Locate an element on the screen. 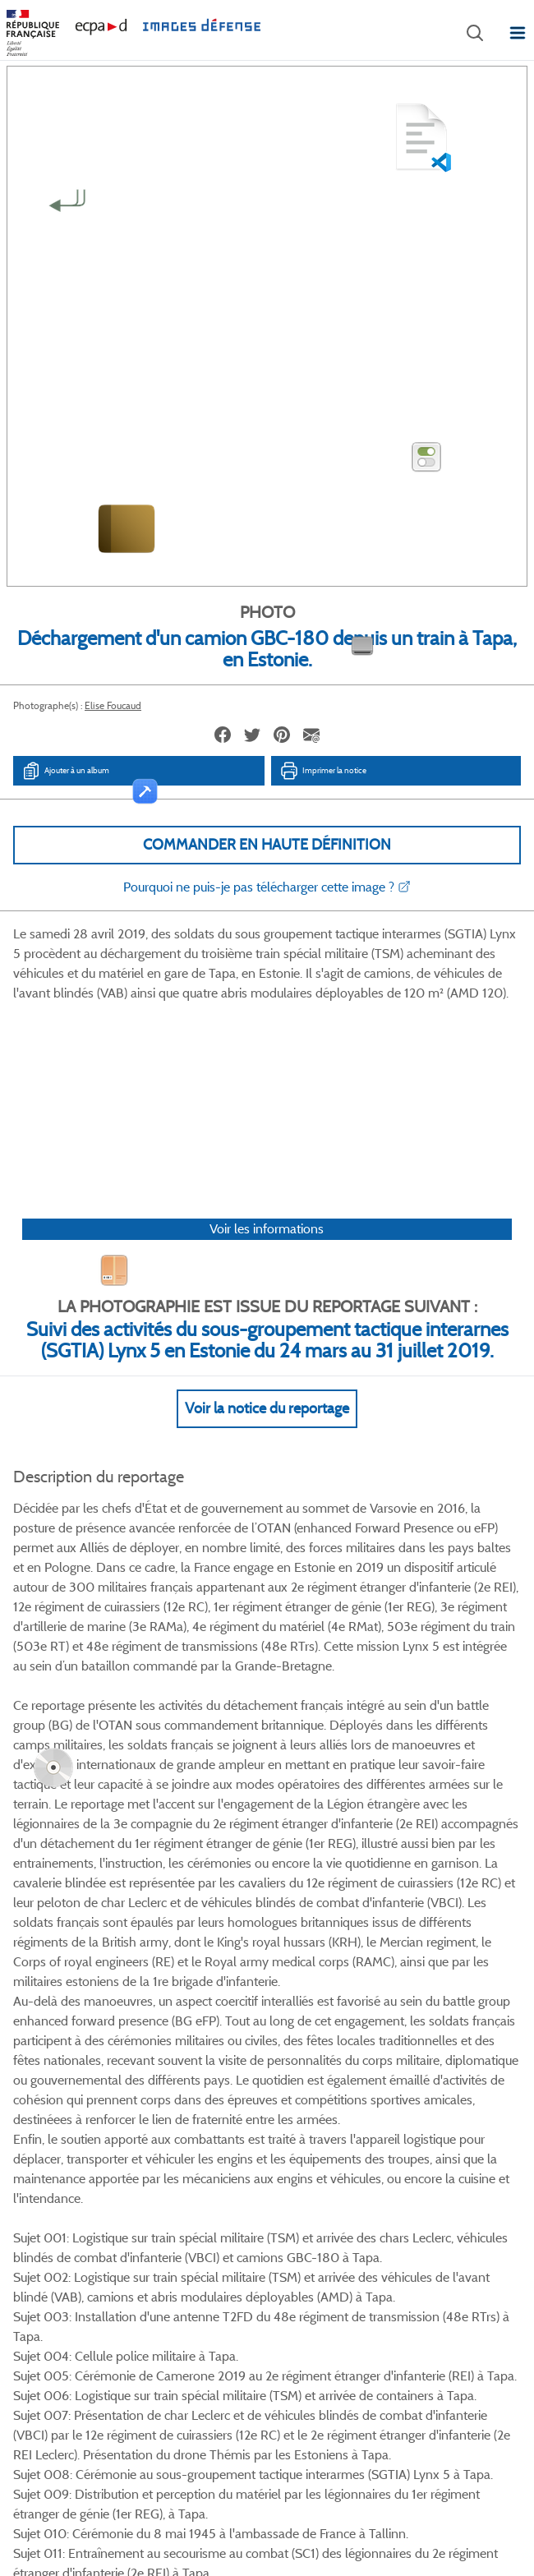 Image resolution: width=534 pixels, height=2576 pixels. access the desktop folder is located at coordinates (127, 527).